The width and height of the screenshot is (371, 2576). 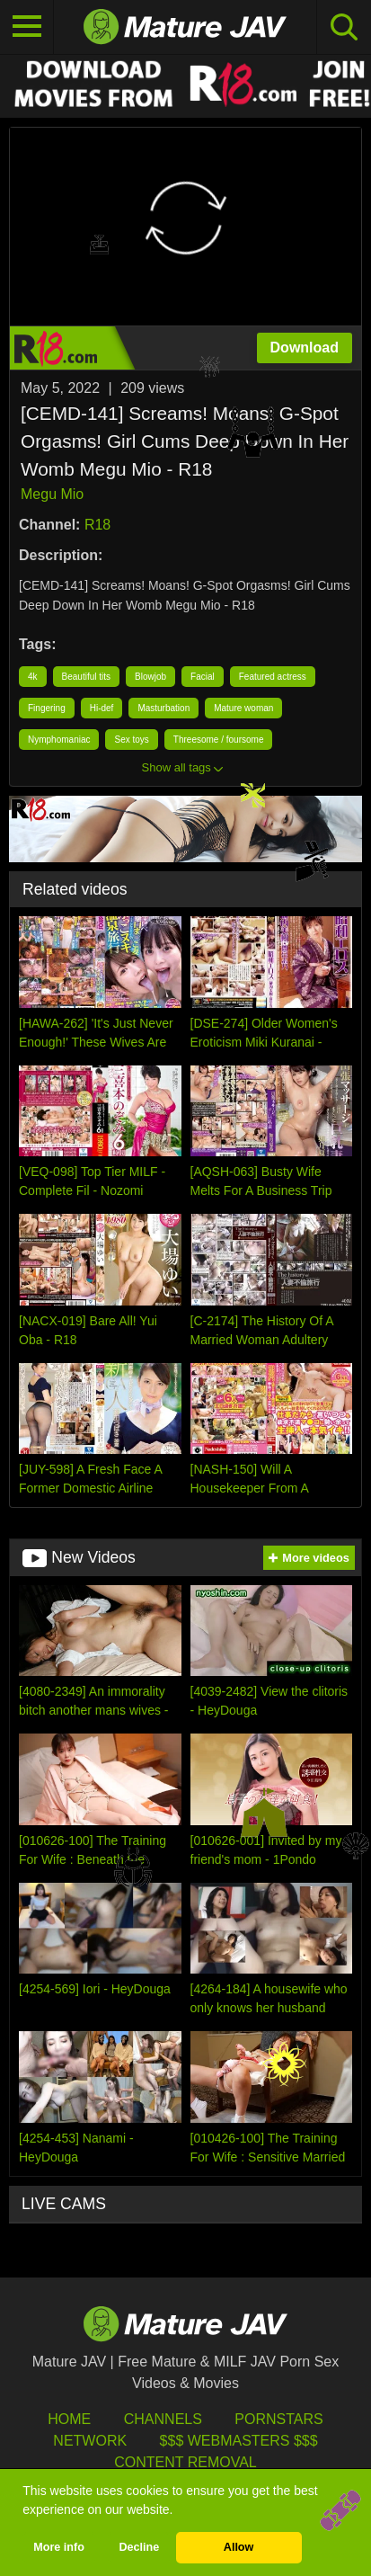 I want to click on initiate attack or combat action, so click(x=316, y=861).